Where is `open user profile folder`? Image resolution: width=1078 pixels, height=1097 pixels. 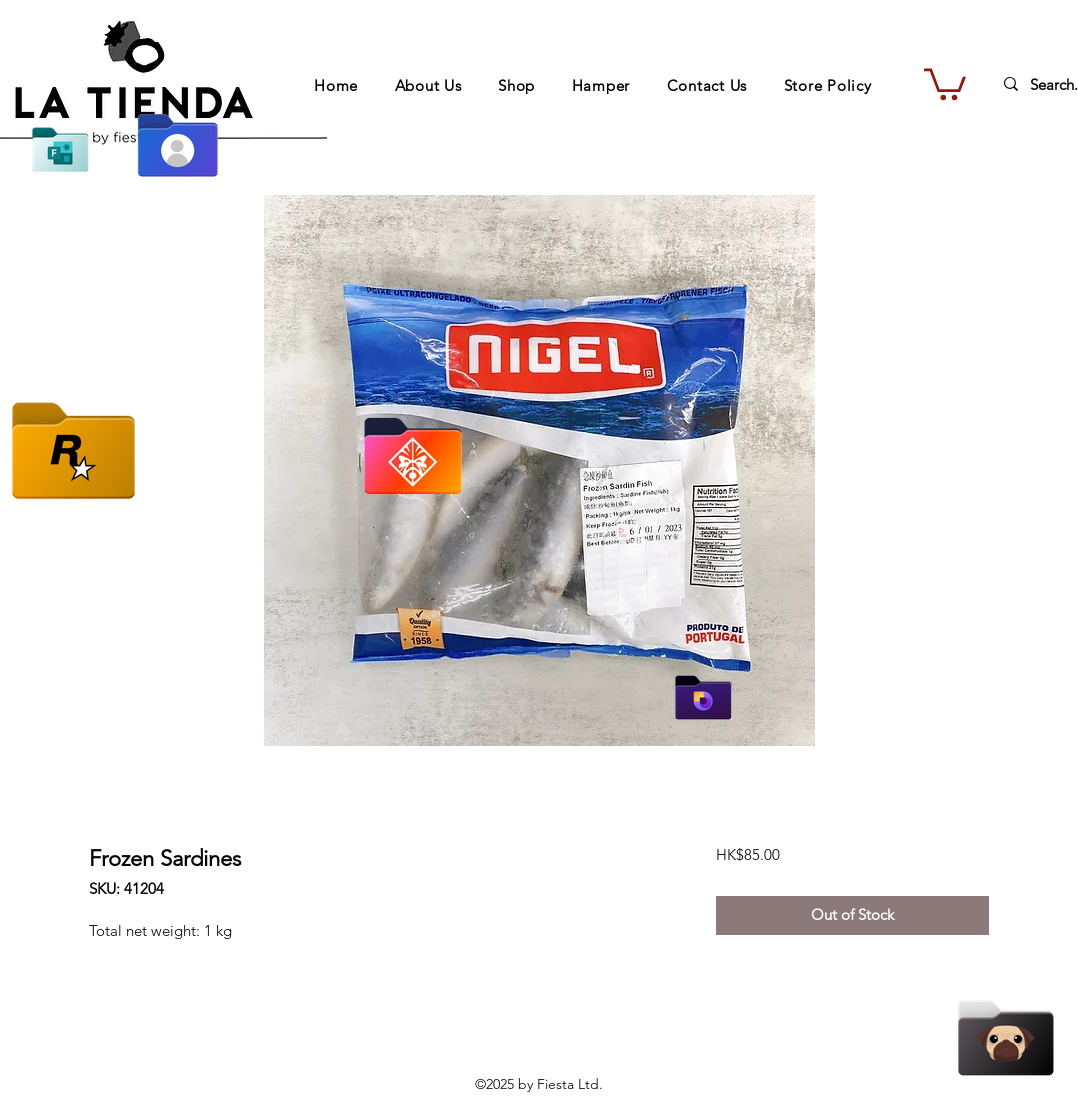
open user profile folder is located at coordinates (177, 147).